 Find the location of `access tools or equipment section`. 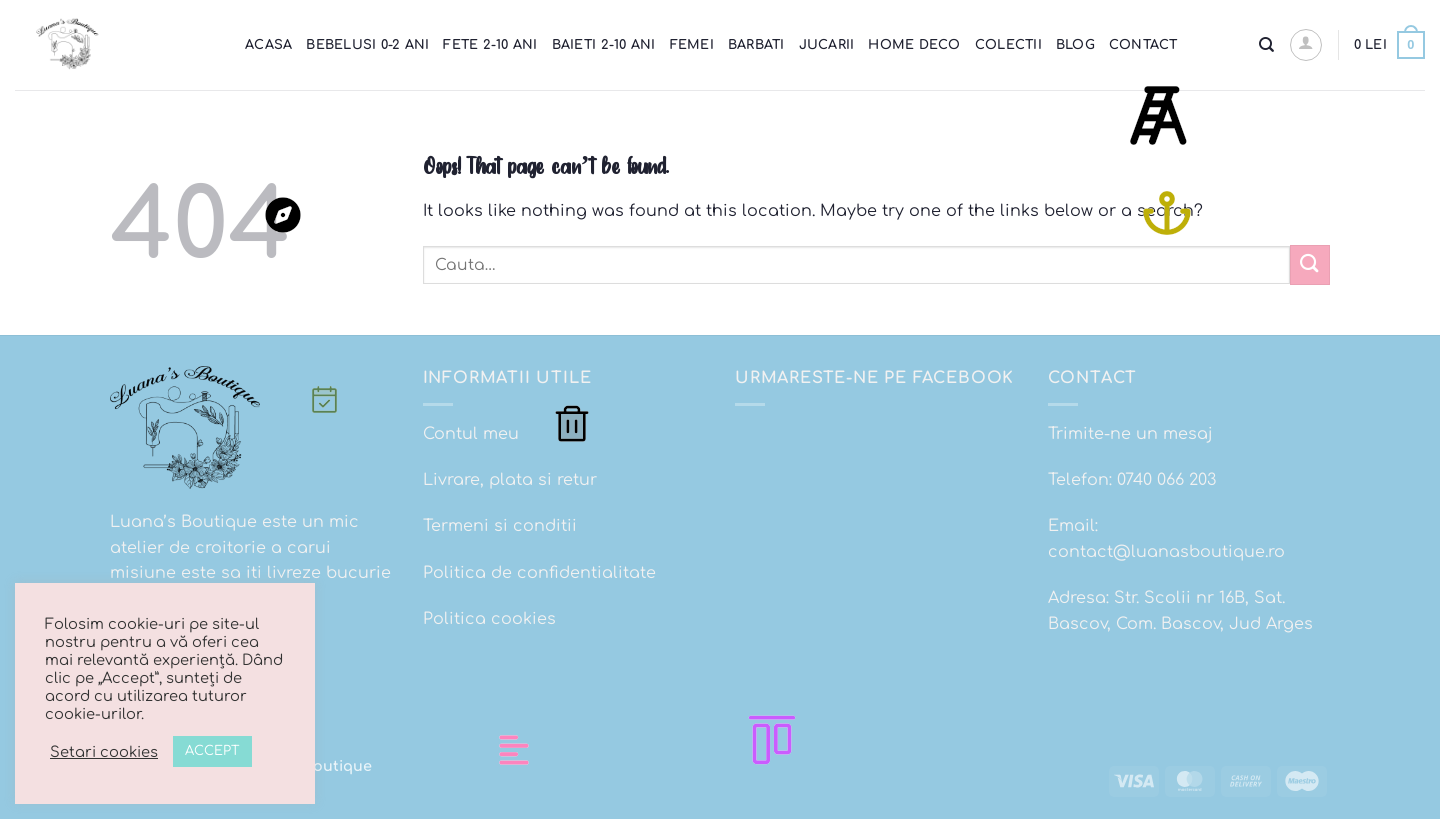

access tools or equipment section is located at coordinates (1159, 115).